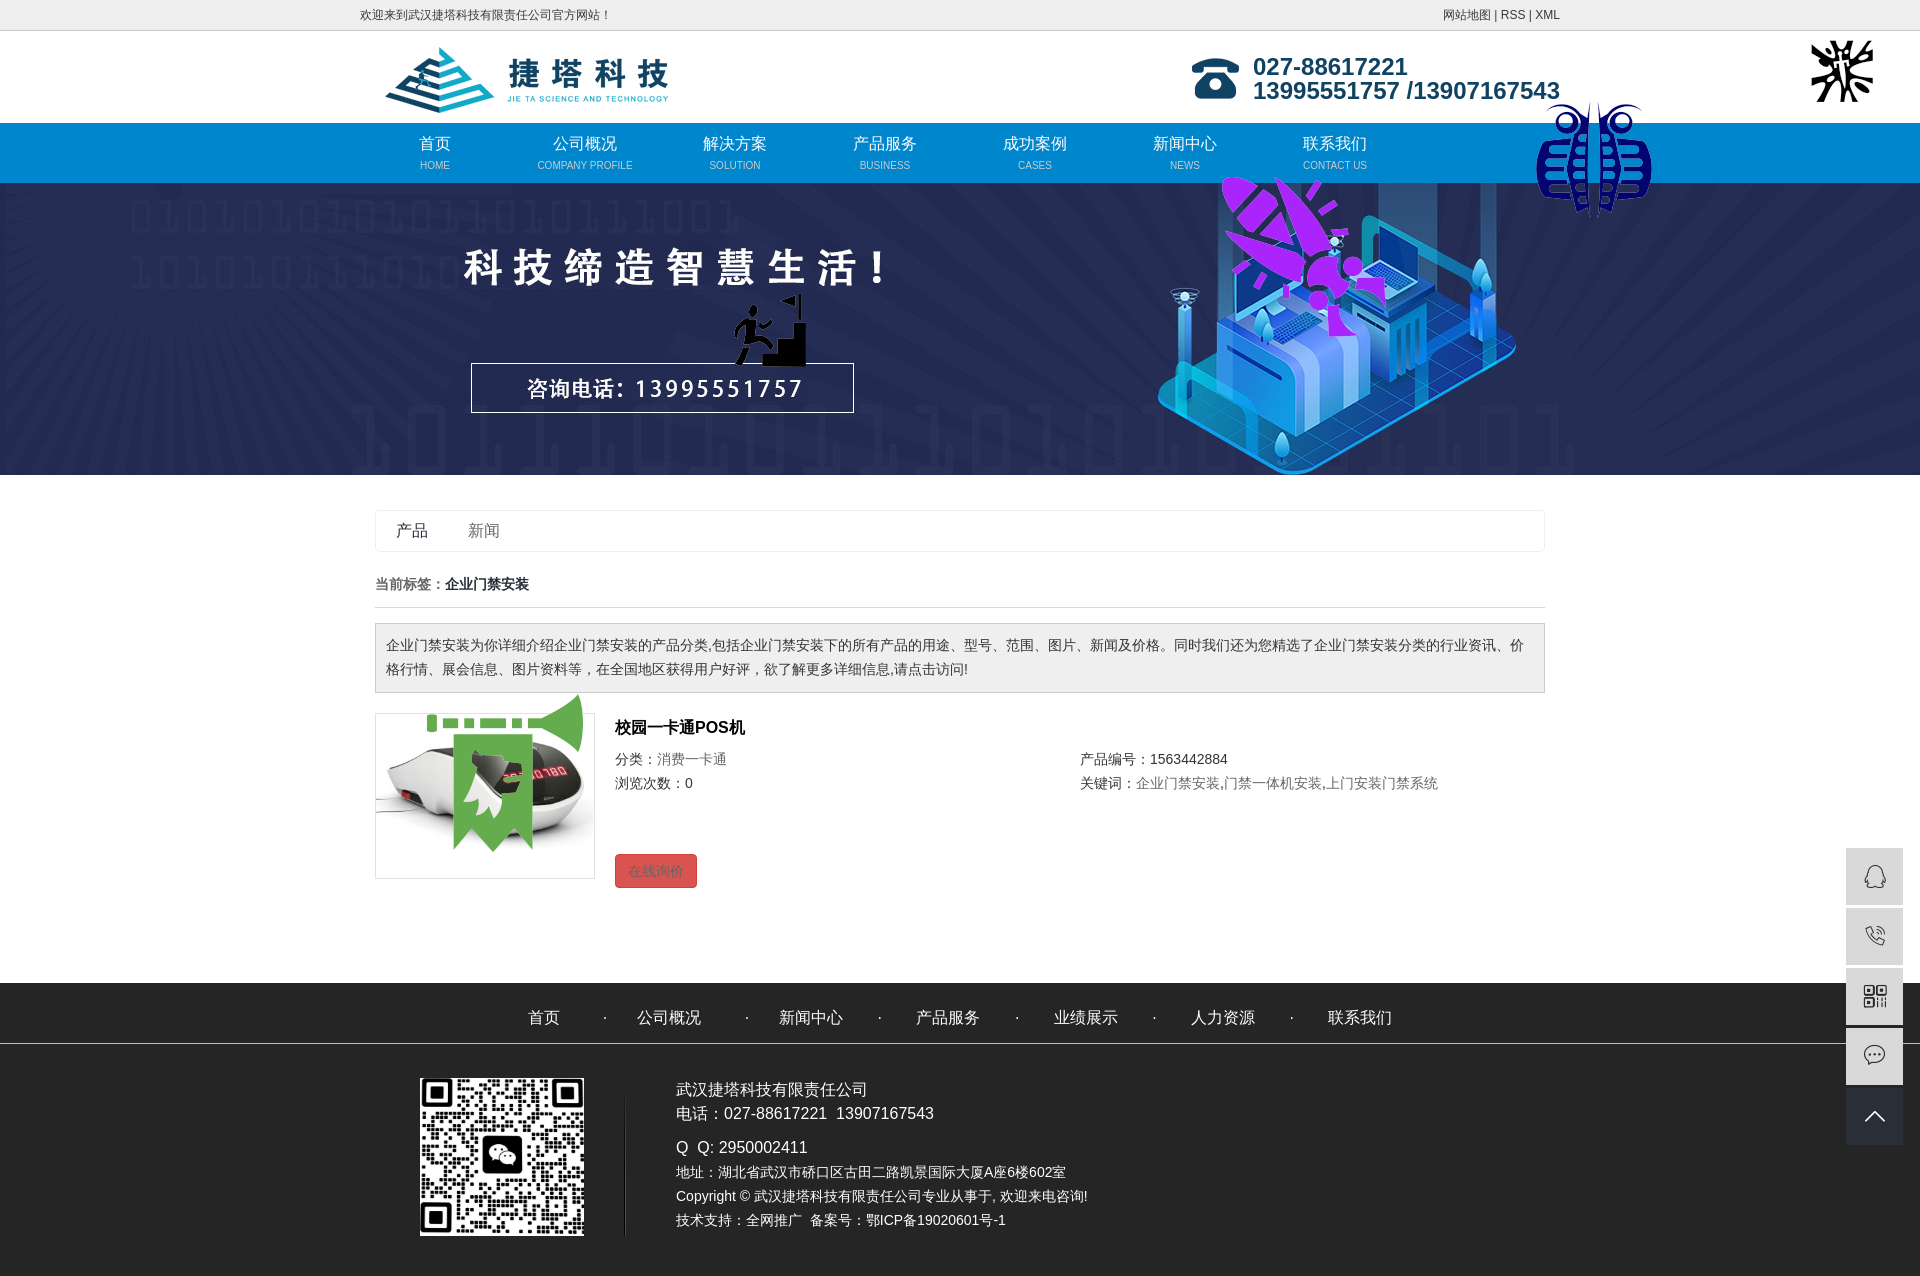 The height and width of the screenshot is (1276, 1920). What do you see at coordinates (768, 329) in the screenshot?
I see `track progress toward a goal` at bounding box center [768, 329].